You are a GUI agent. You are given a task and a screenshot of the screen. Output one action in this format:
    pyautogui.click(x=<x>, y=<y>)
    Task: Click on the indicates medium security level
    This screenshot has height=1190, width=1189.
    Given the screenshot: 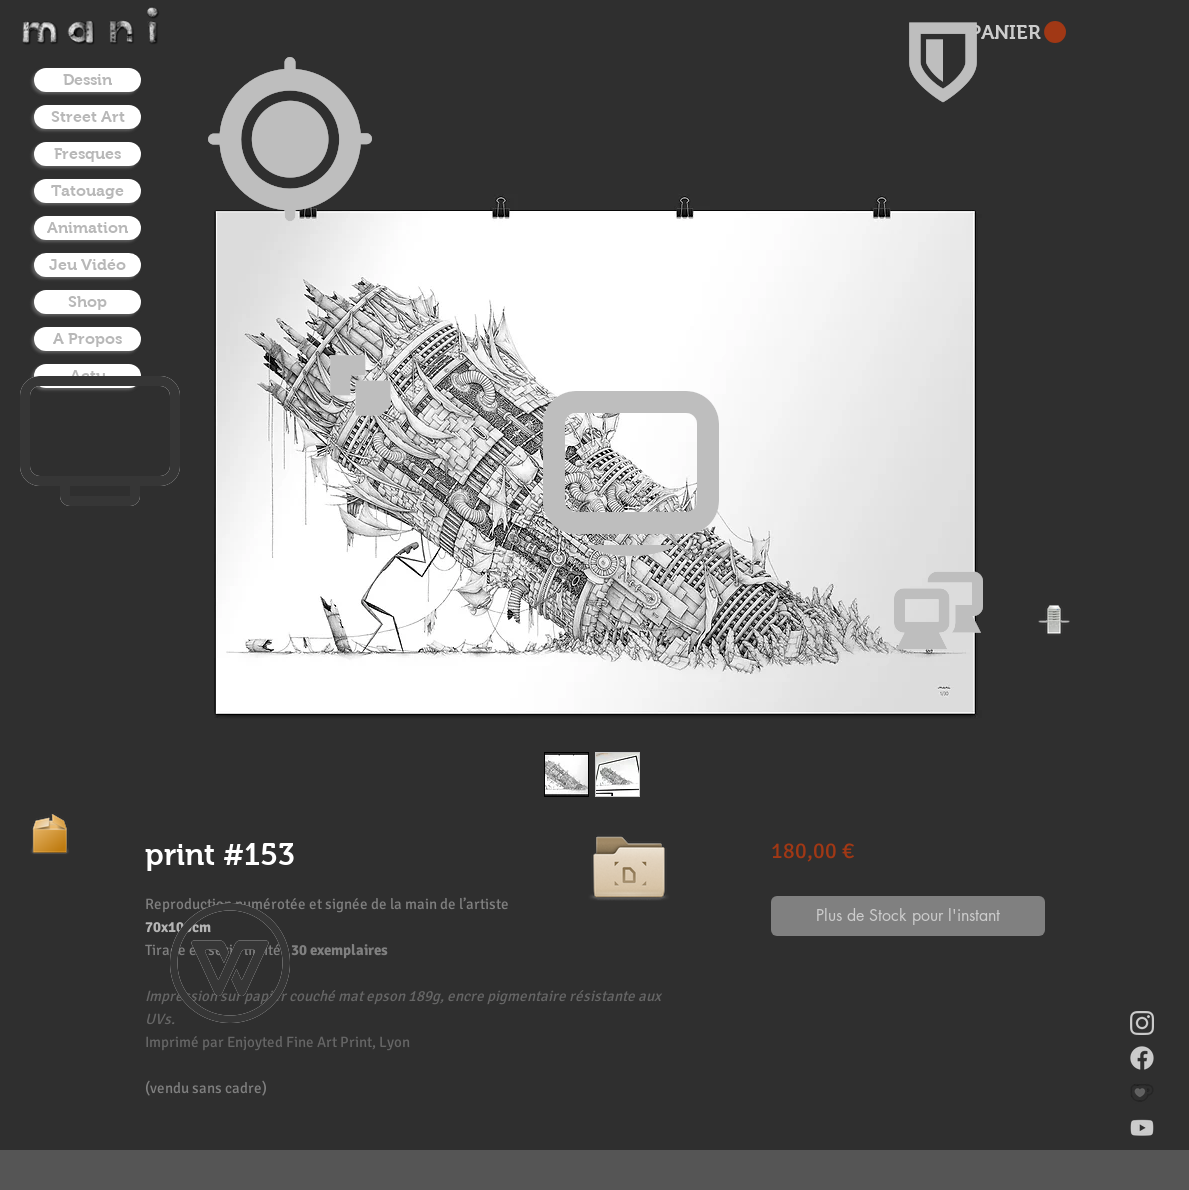 What is the action you would take?
    pyautogui.click(x=943, y=62)
    